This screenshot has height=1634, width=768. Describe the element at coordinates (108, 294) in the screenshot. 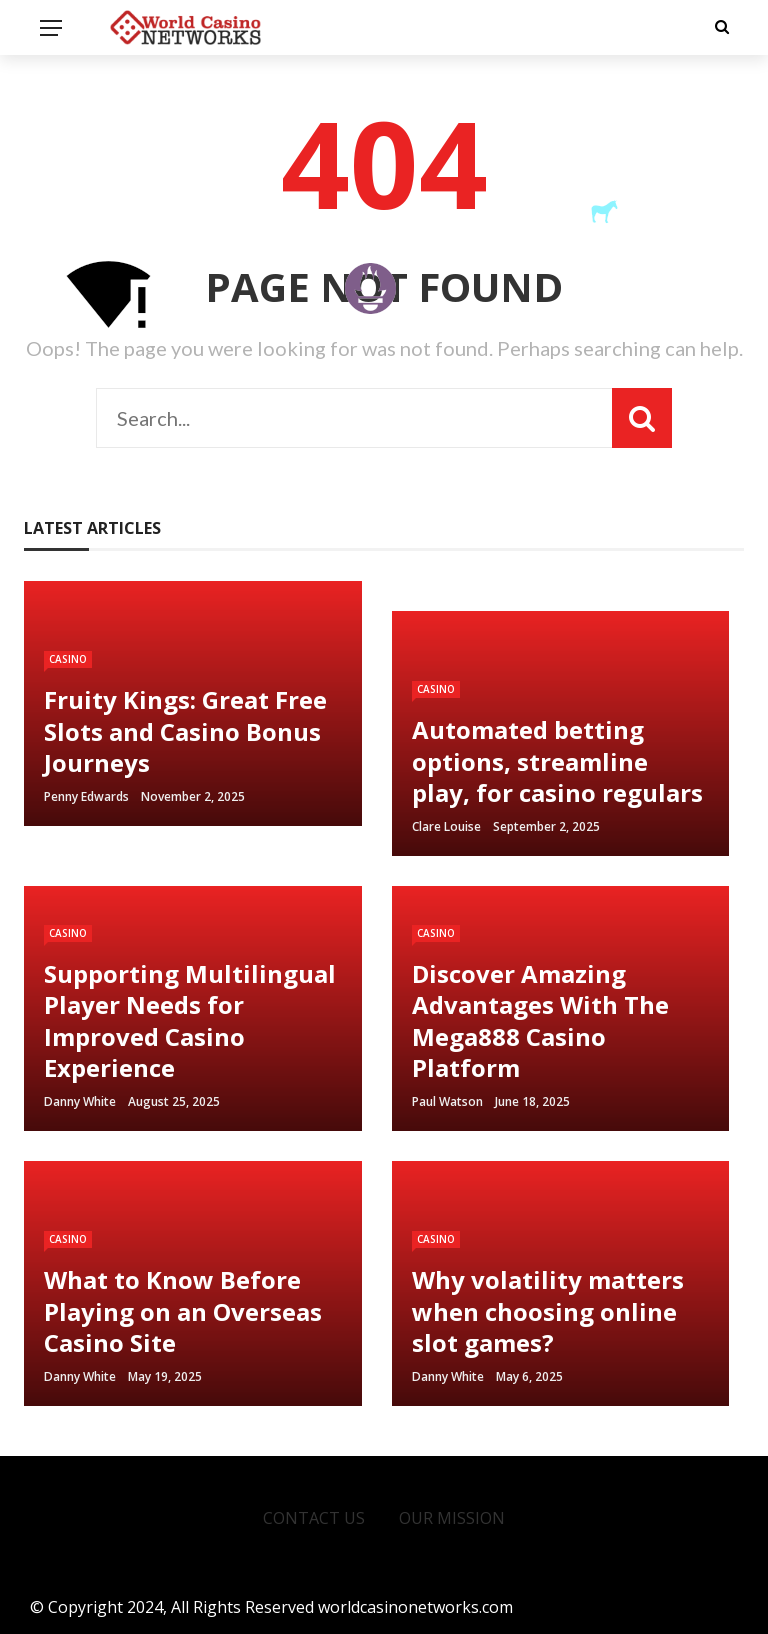

I see `indicates a wifi connection error` at that location.